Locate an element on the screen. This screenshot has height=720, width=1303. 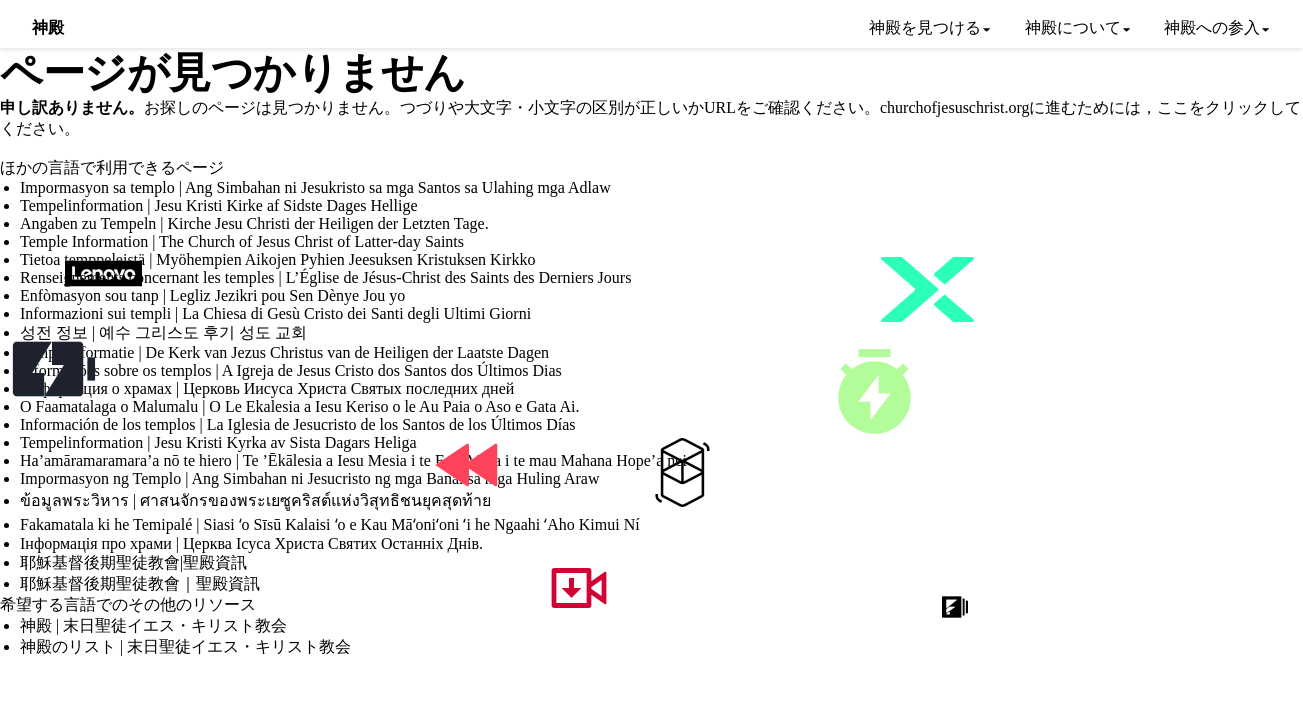
open Formstack form builder is located at coordinates (955, 607).